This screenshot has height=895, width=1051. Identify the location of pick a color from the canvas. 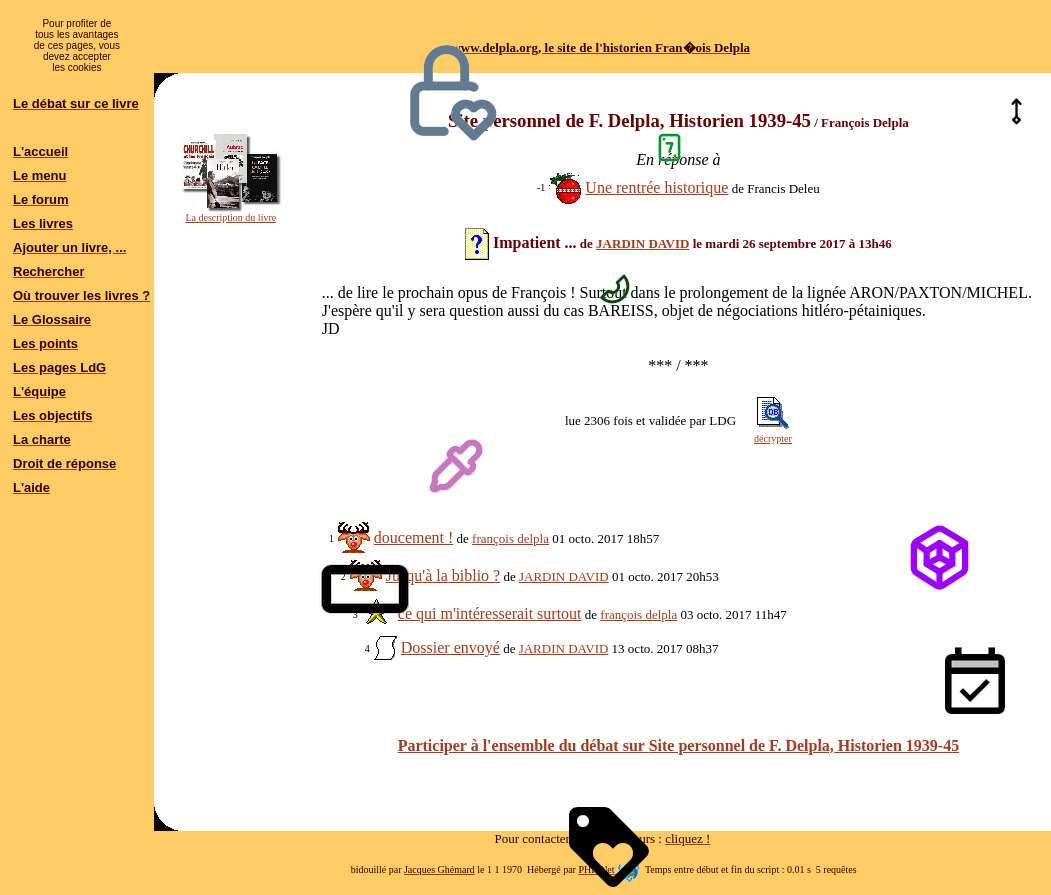
(456, 466).